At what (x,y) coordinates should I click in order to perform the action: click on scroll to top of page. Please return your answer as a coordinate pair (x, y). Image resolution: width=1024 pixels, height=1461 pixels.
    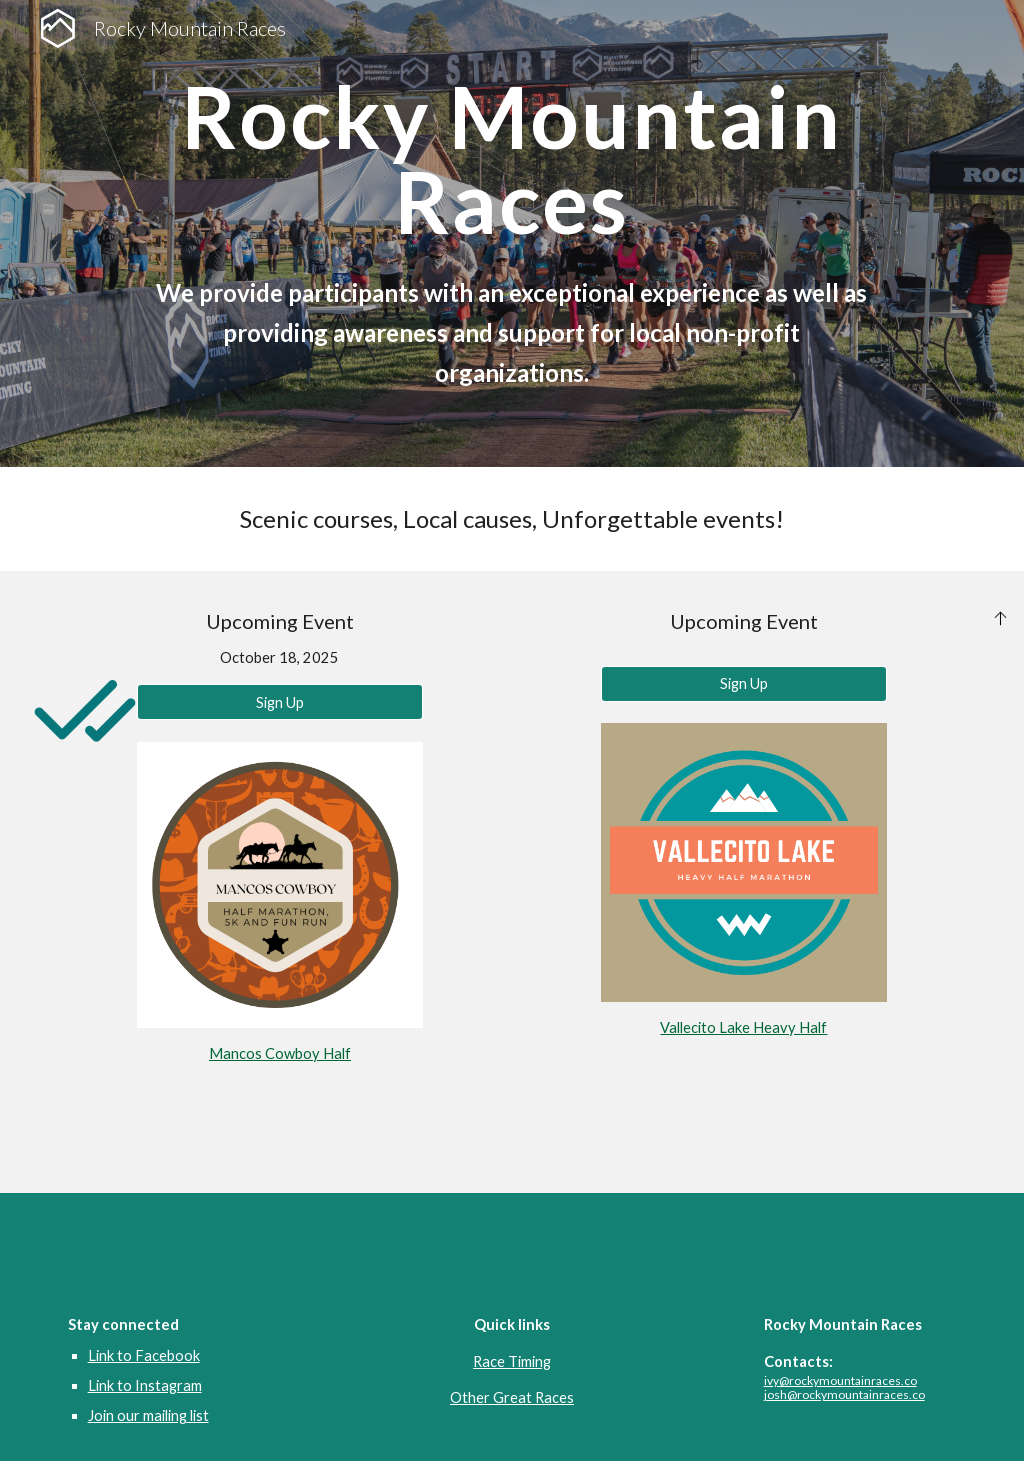
    Looking at the image, I should click on (1000, 618).